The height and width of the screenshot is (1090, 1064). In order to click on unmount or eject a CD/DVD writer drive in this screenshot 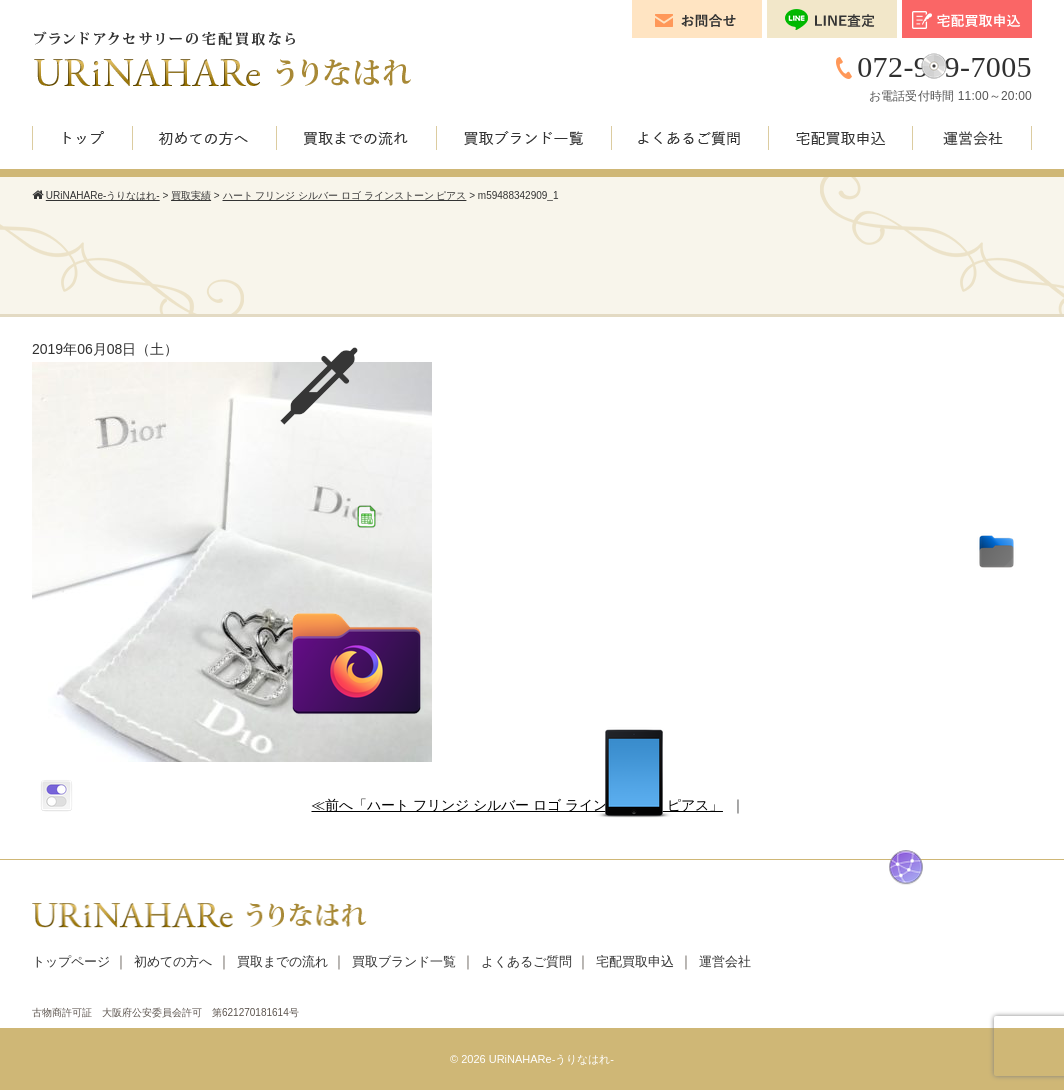, I will do `click(934, 66)`.